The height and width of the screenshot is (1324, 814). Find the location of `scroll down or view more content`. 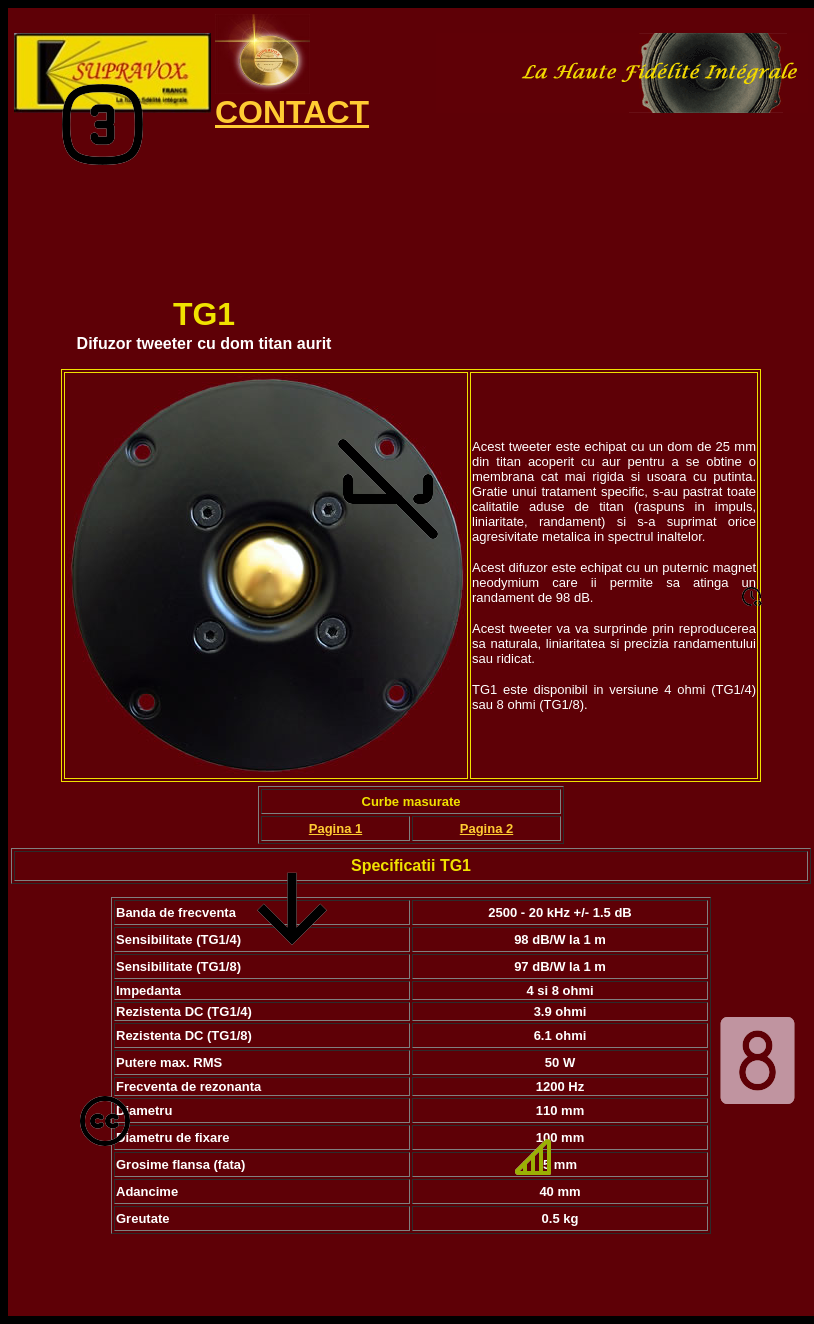

scroll down or view more content is located at coordinates (292, 908).